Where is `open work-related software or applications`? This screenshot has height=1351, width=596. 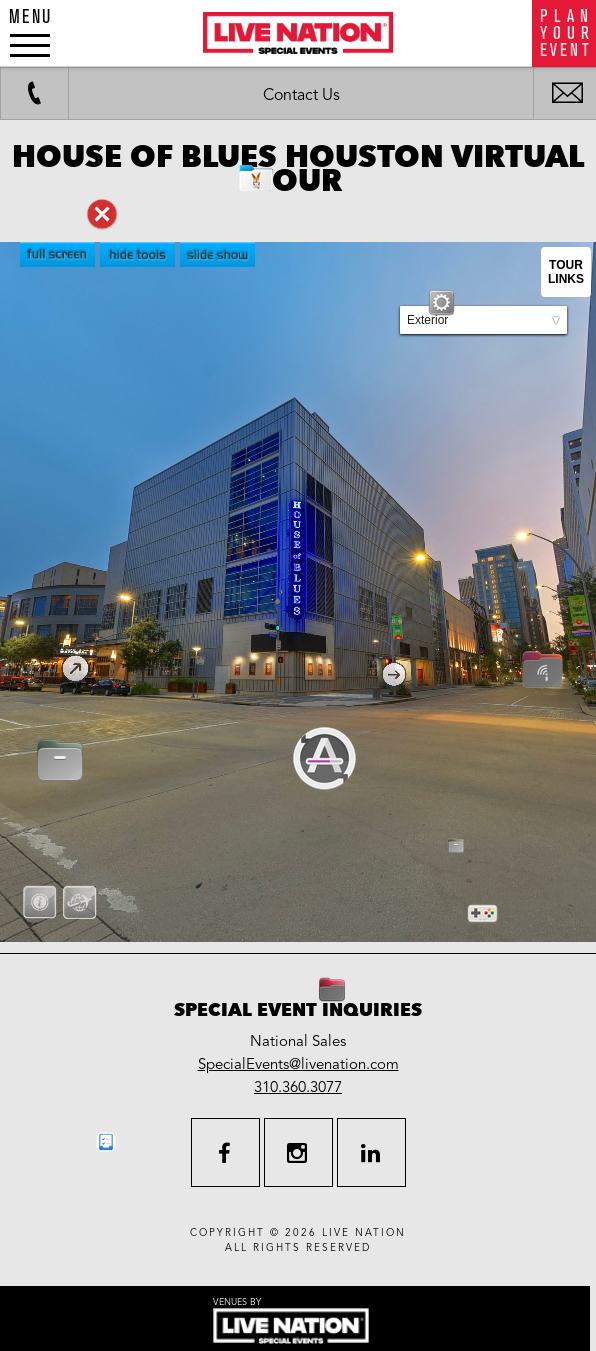 open work-related software or applications is located at coordinates (106, 1142).